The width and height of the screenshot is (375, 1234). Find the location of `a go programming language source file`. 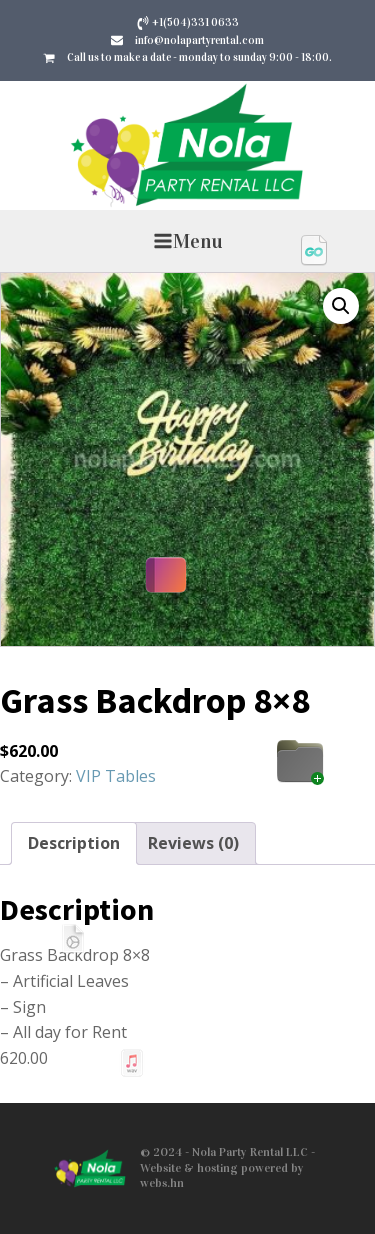

a go programming language source file is located at coordinates (314, 250).